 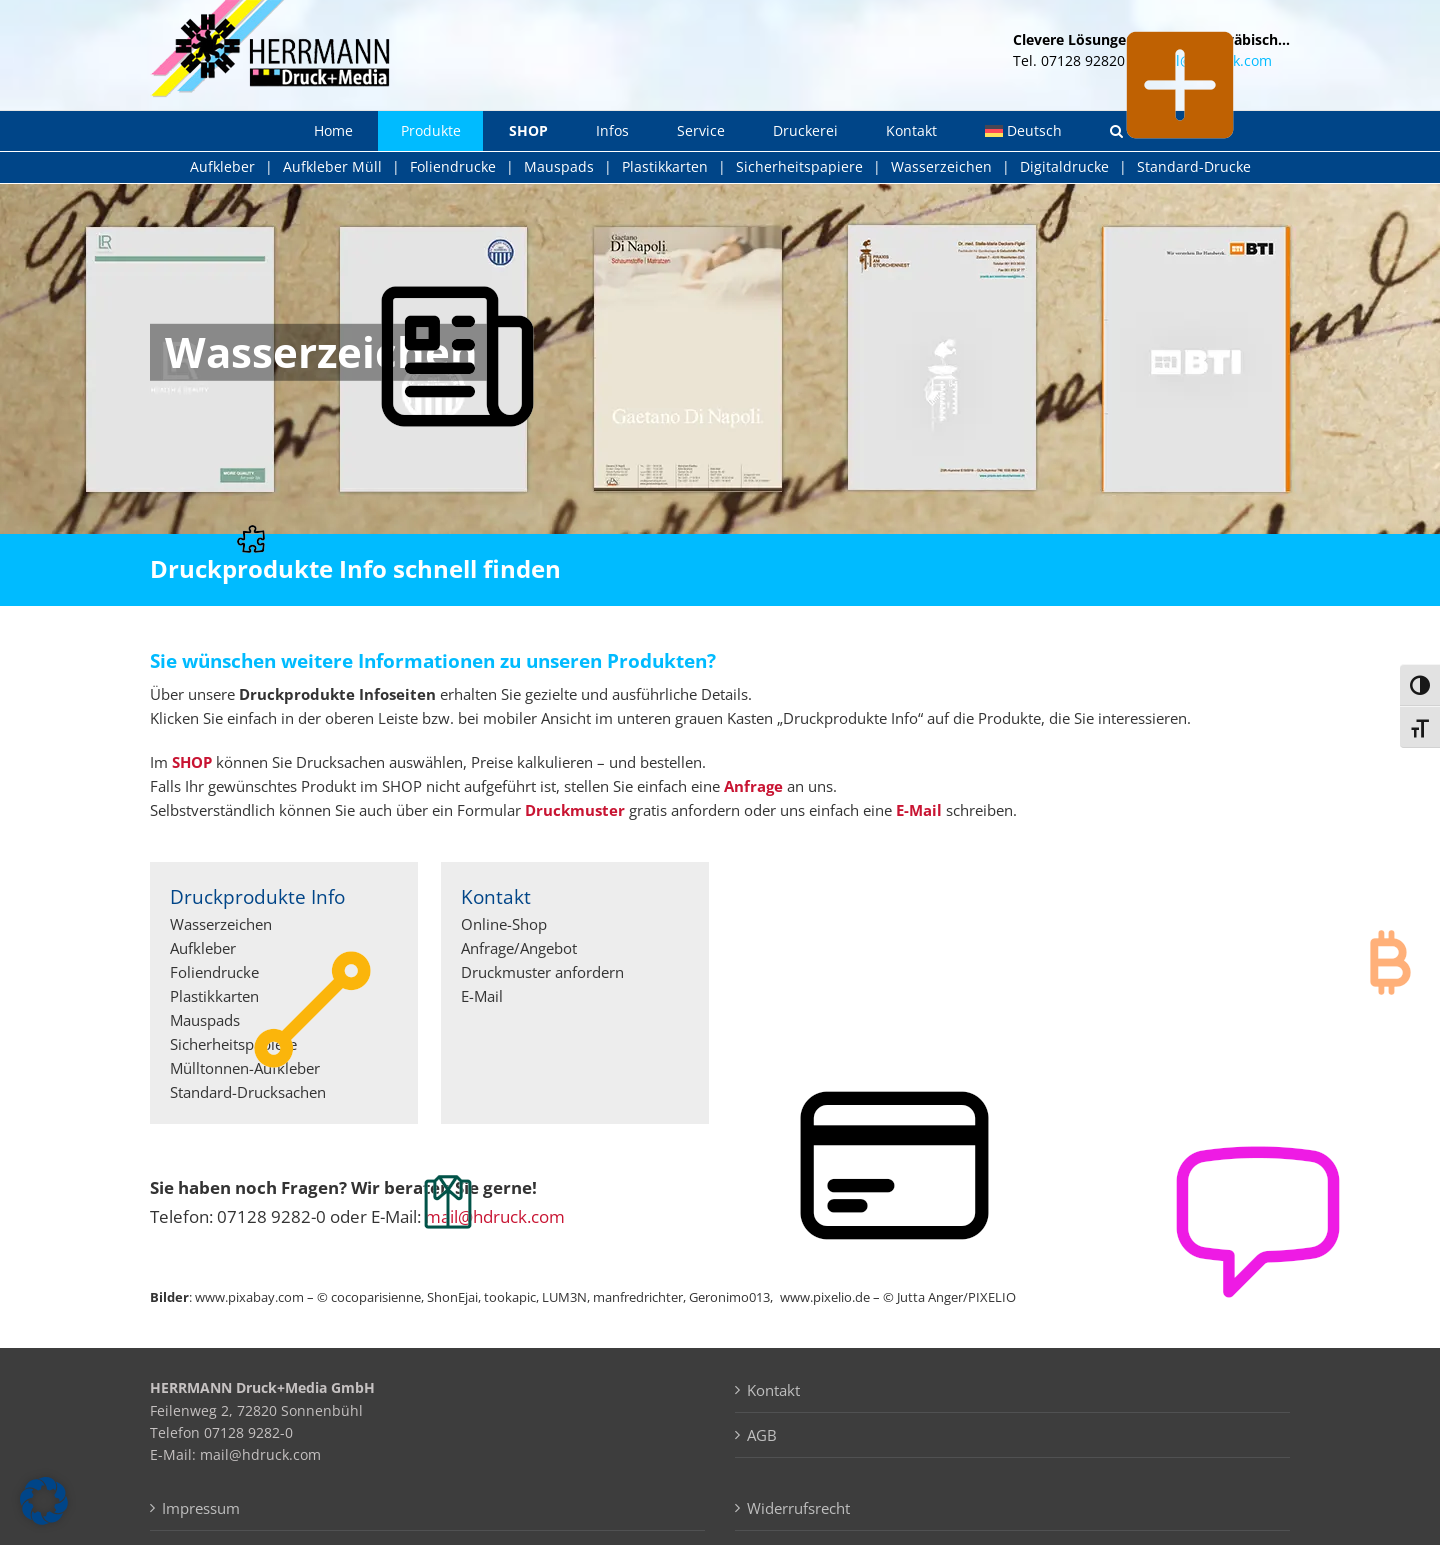 What do you see at coordinates (312, 1009) in the screenshot?
I see `draw a straight line between two points` at bounding box center [312, 1009].